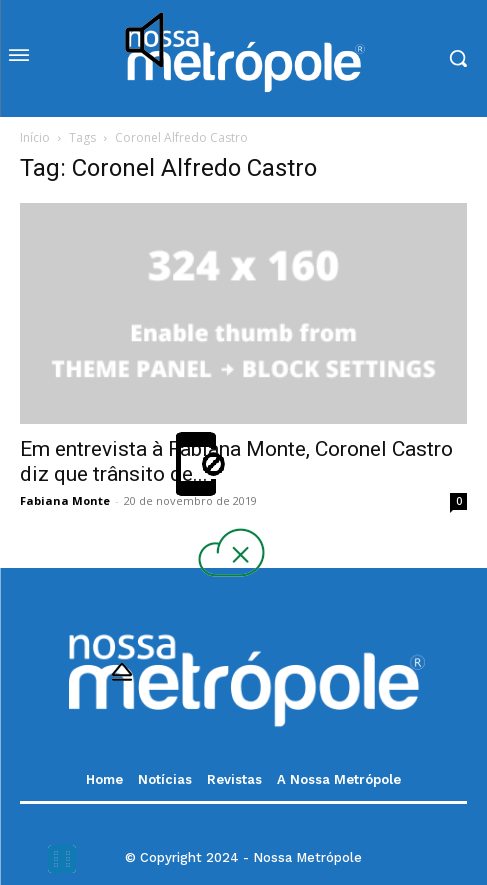  Describe the element at coordinates (231, 552) in the screenshot. I see `disconnect from cloud storage` at that location.